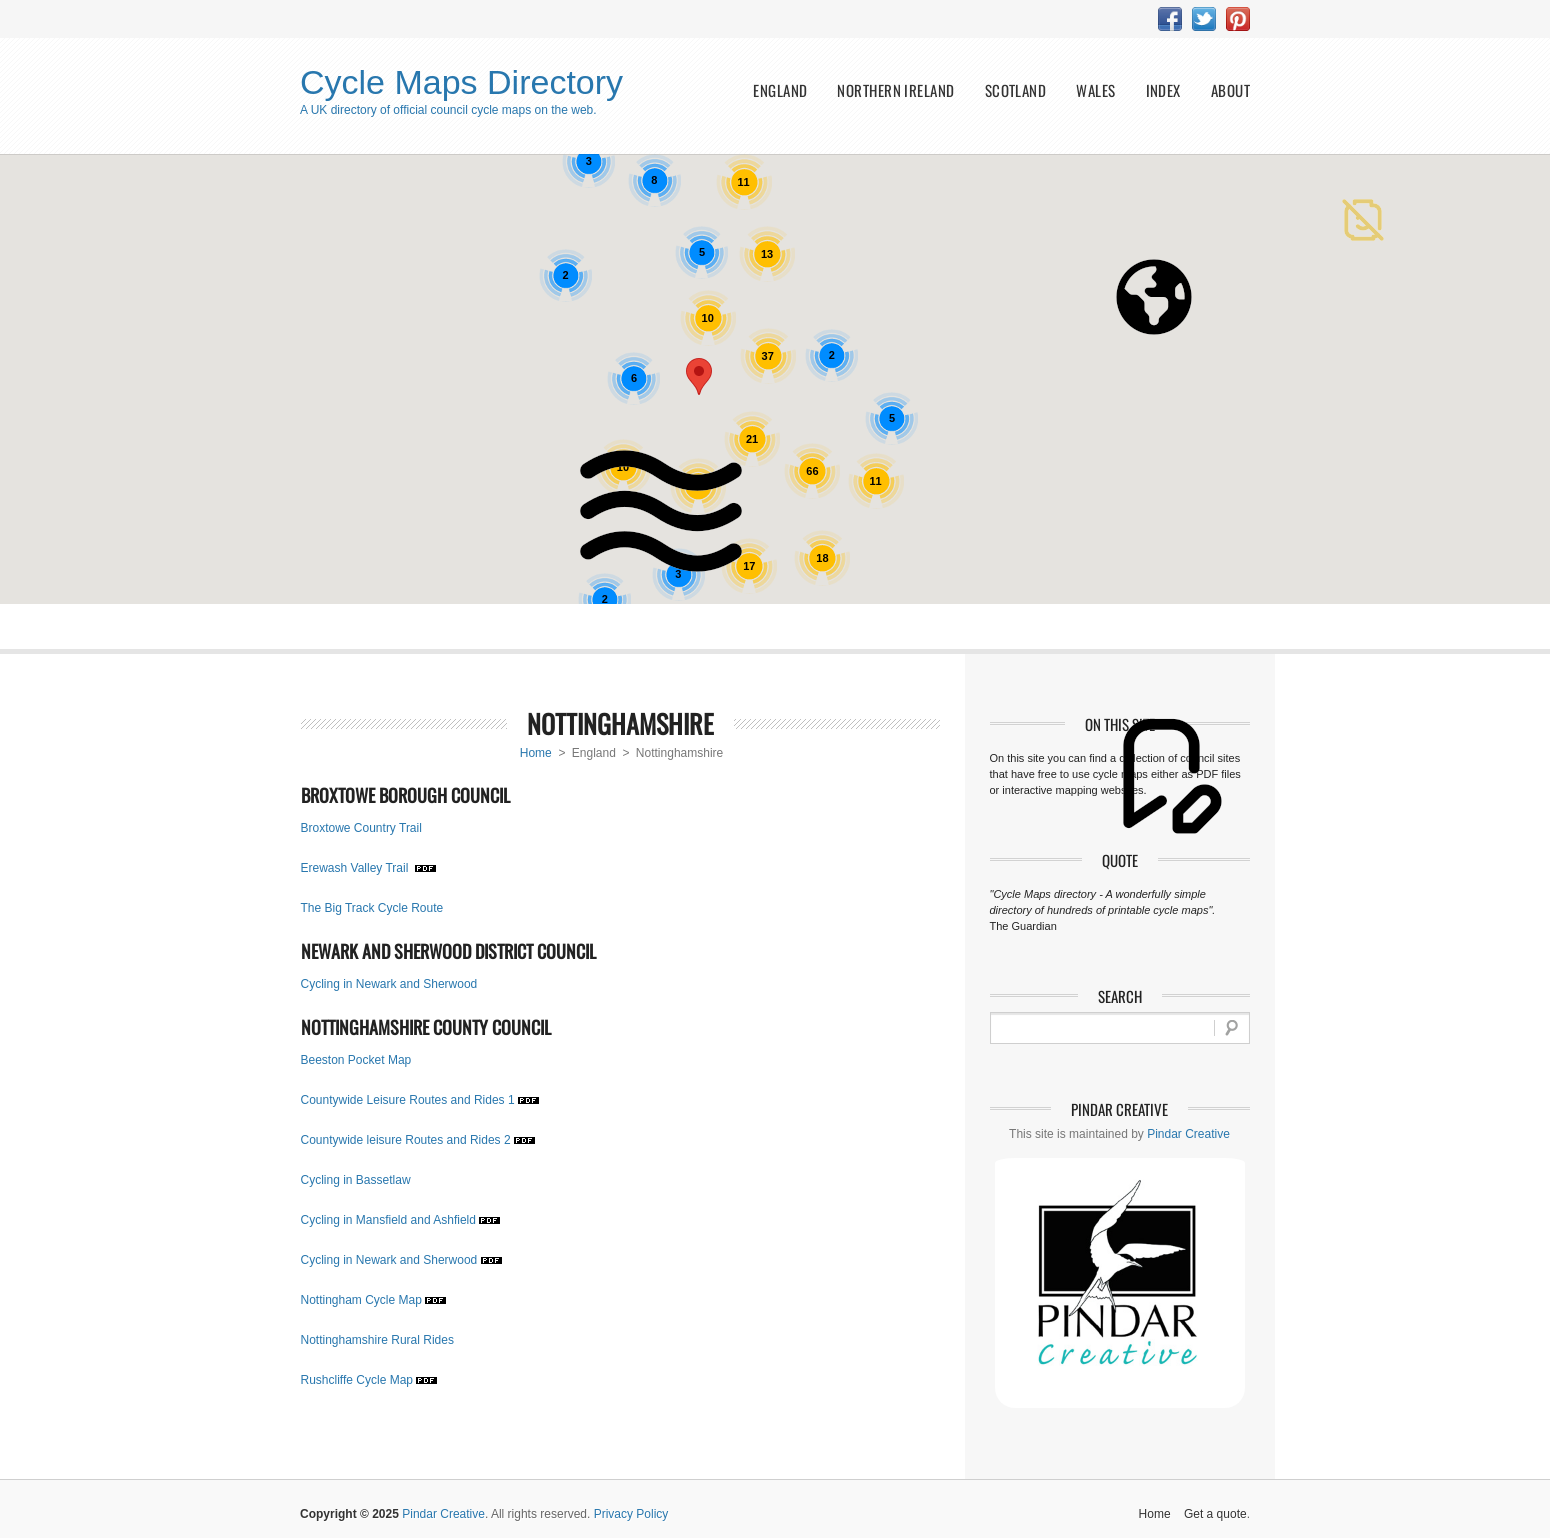 The height and width of the screenshot is (1538, 1550). I want to click on edit a saved bookmark, so click(1161, 773).